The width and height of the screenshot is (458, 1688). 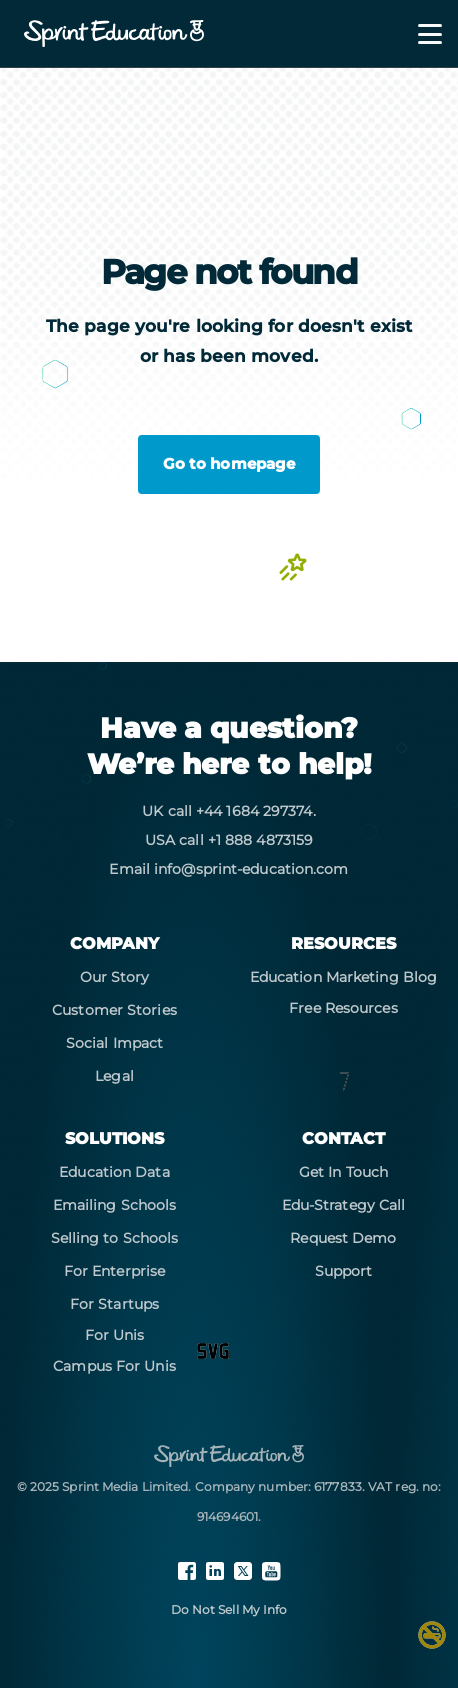 I want to click on indicates an SVG file format, so click(x=213, y=1351).